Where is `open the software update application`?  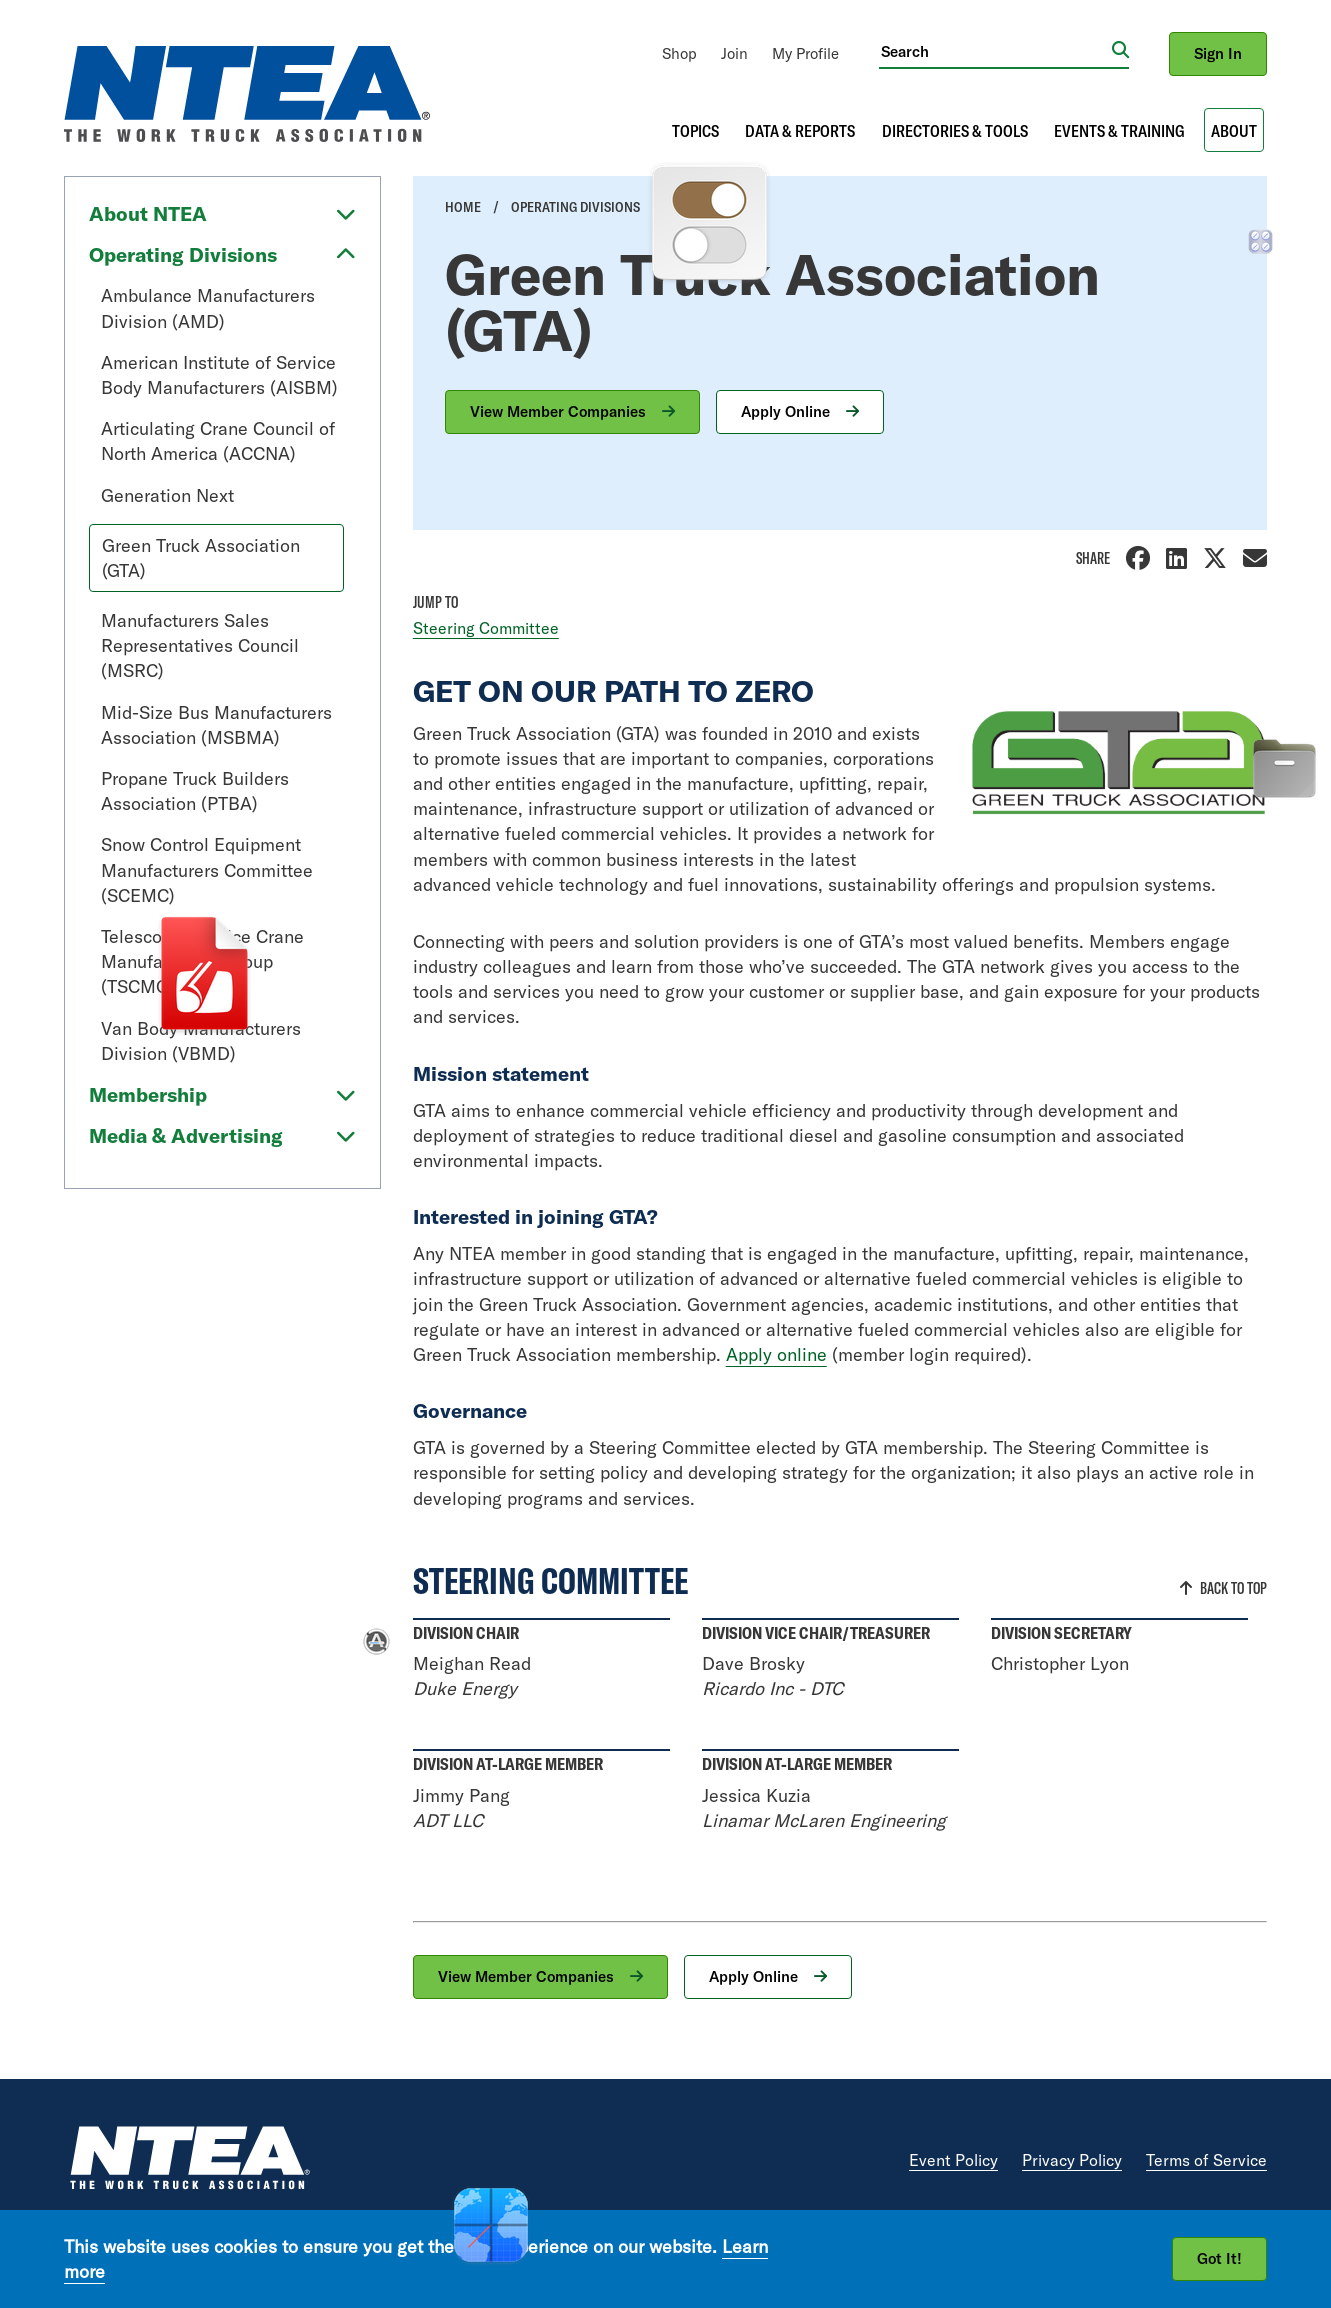 open the software update application is located at coordinates (376, 1641).